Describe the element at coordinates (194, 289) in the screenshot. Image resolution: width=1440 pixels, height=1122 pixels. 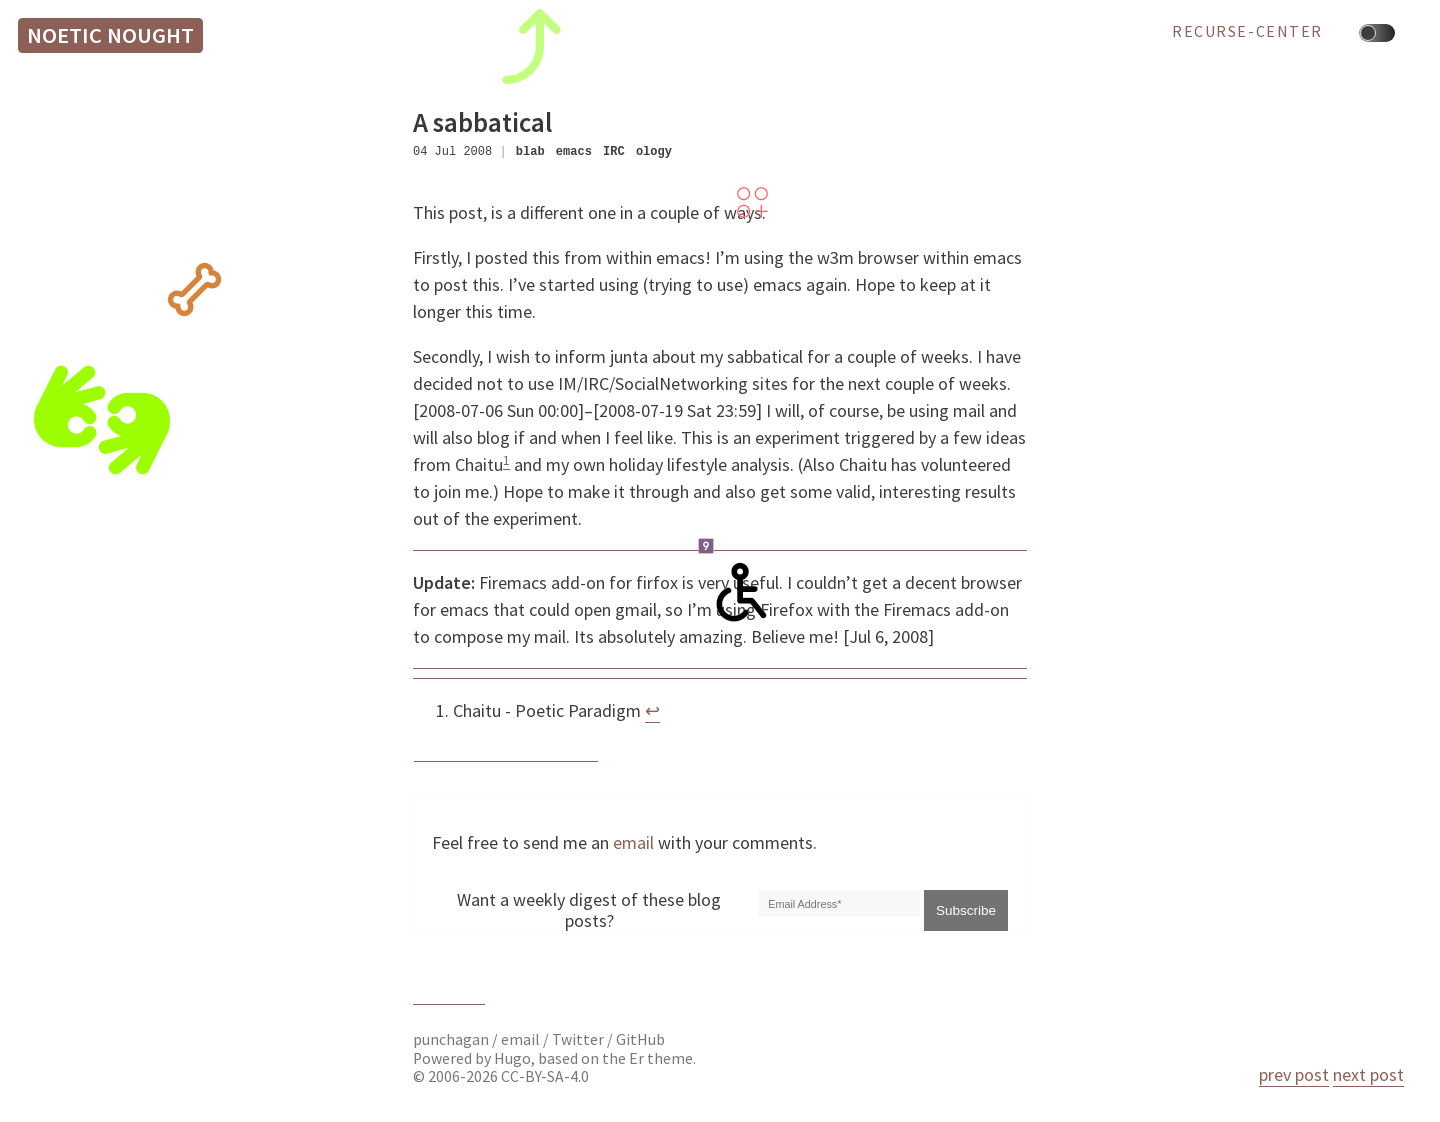
I see `access pet-related features or settings` at that location.